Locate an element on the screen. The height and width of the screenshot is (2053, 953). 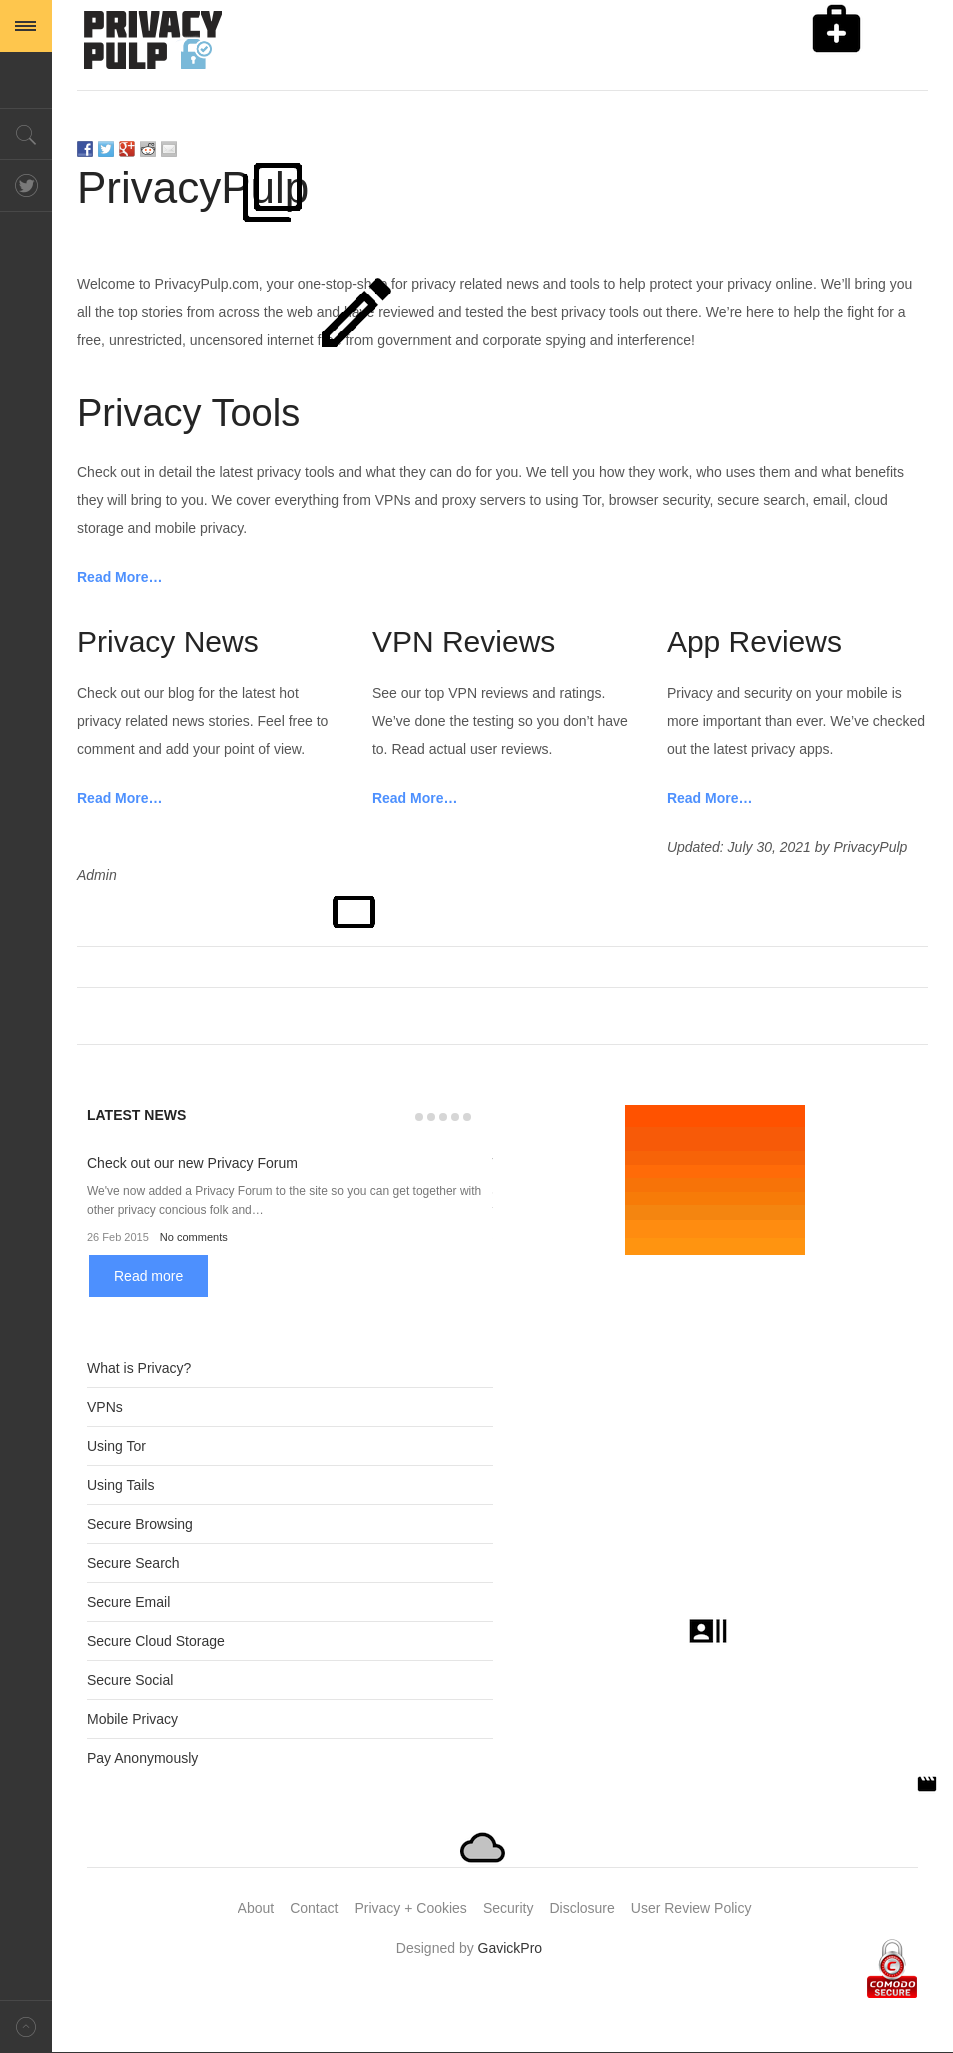
access medical or health services is located at coordinates (836, 28).